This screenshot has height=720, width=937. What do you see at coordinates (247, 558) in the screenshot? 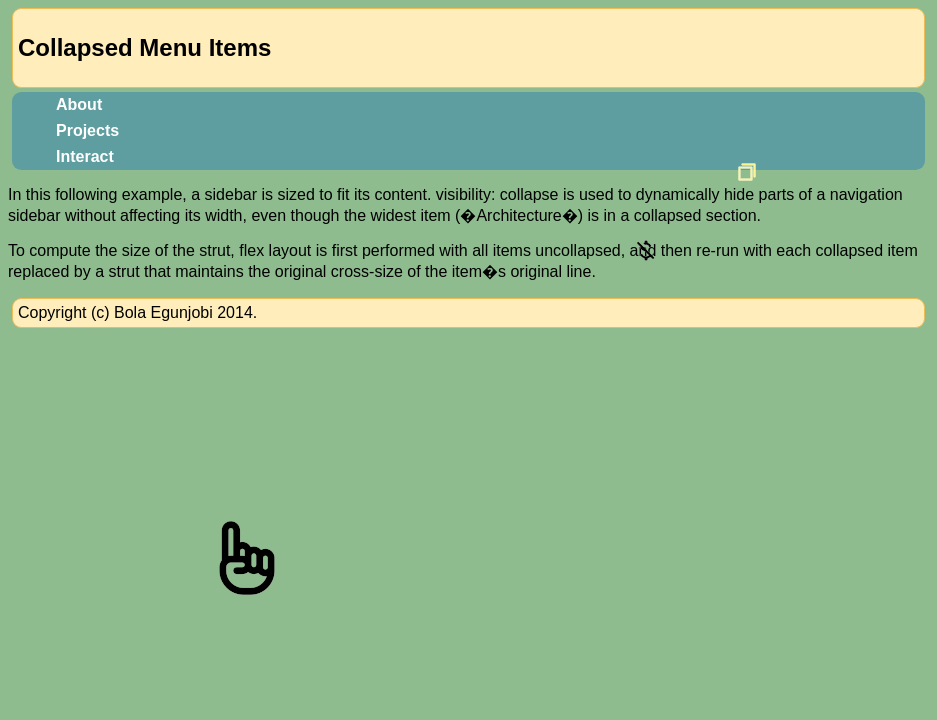
I see `tap to select or indicate something` at bounding box center [247, 558].